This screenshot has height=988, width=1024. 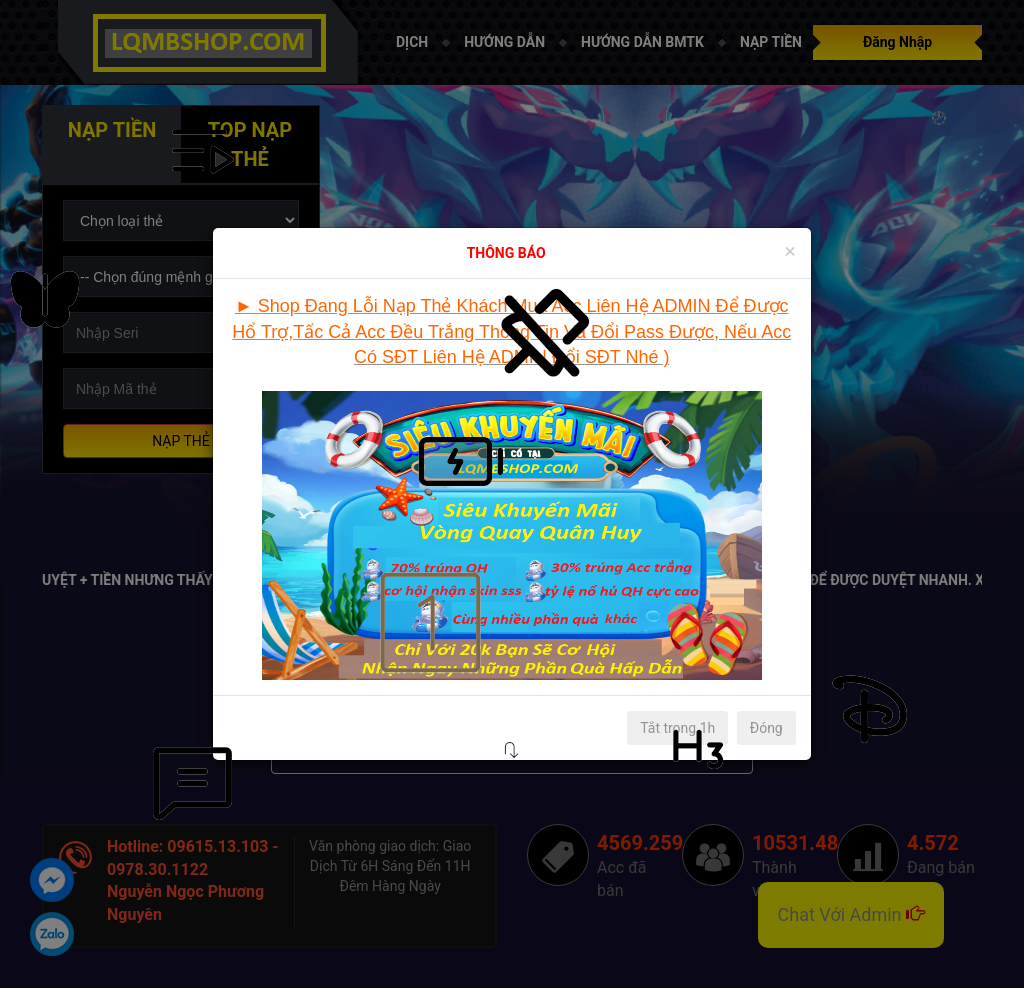 I want to click on open a chat or messaging feature, so click(x=192, y=777).